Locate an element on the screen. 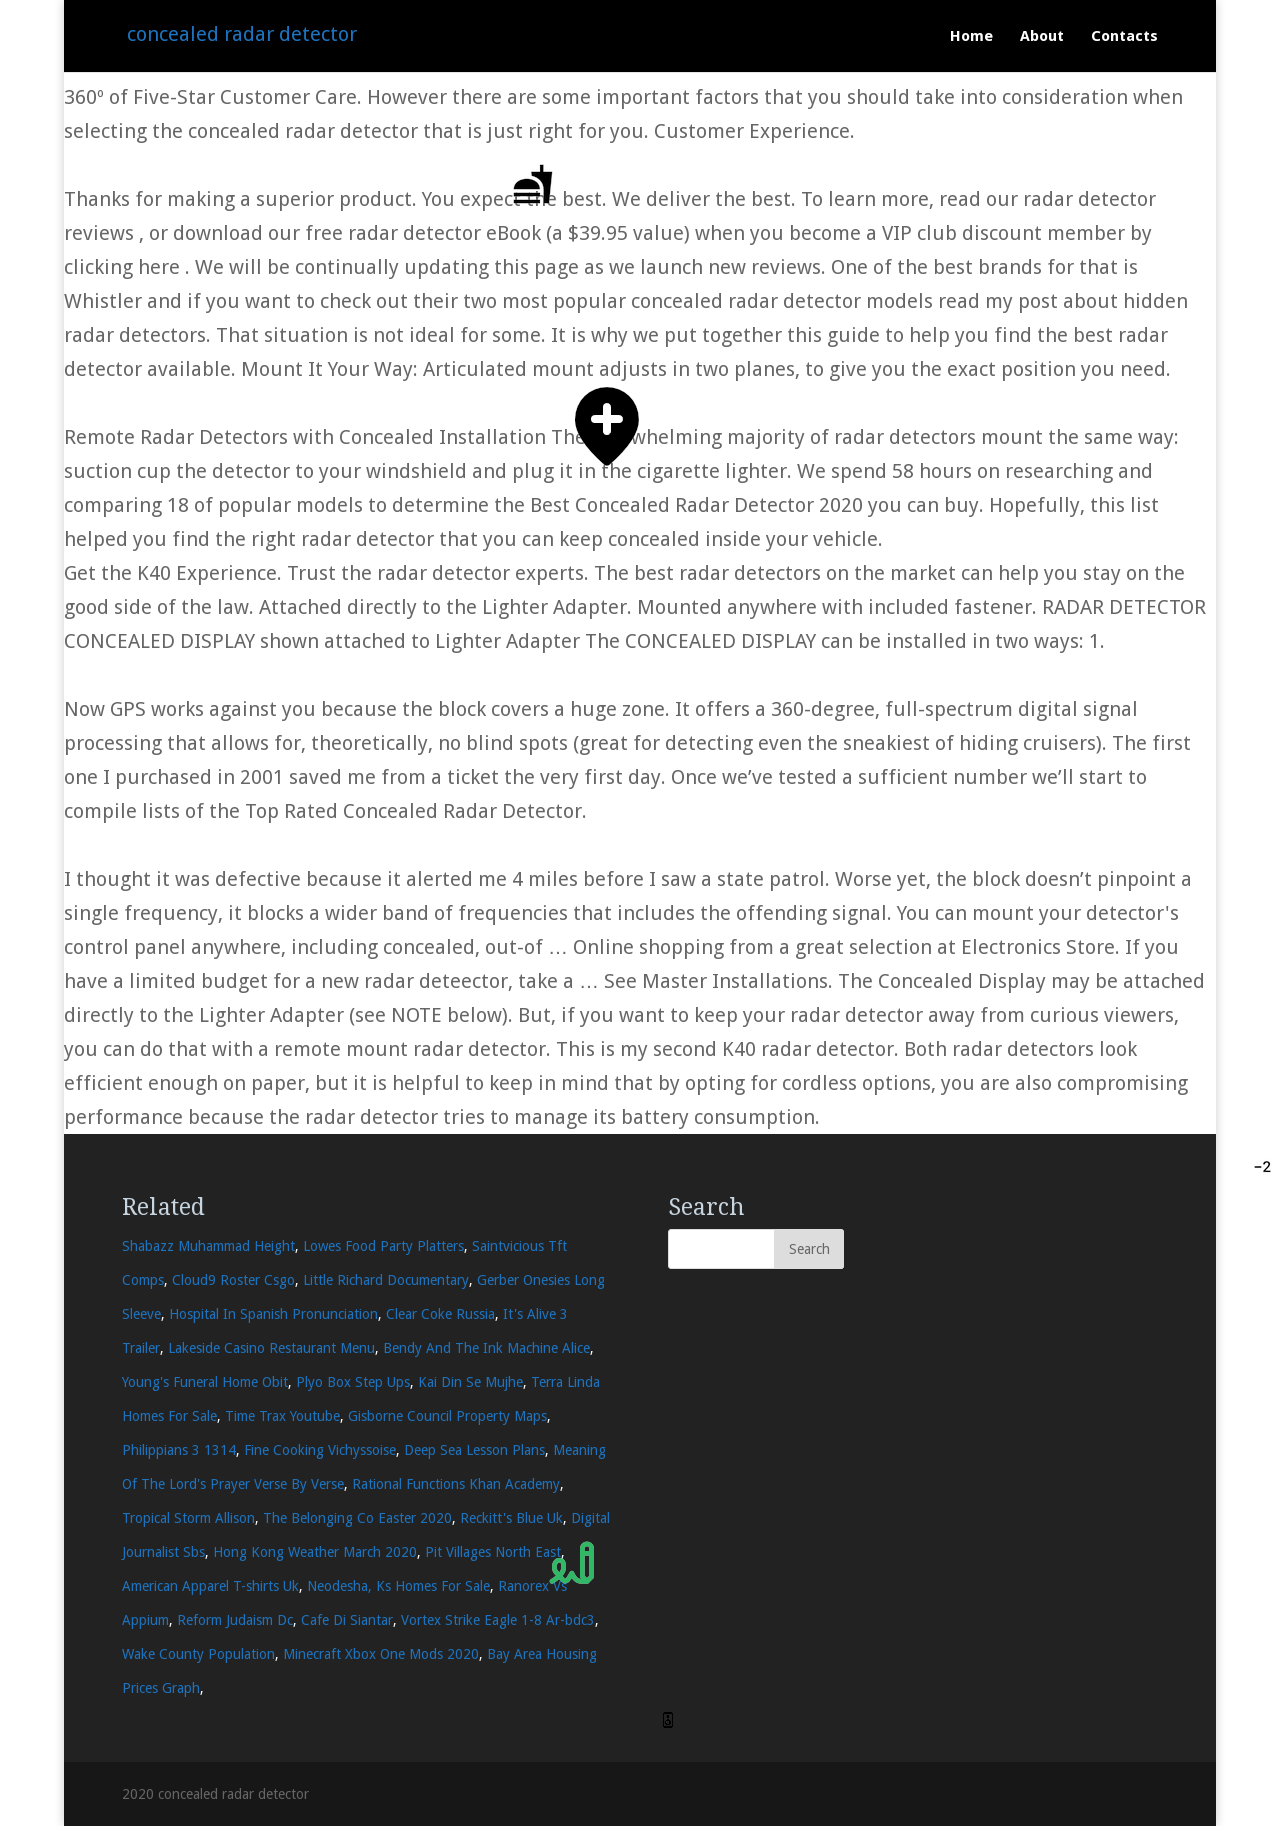 This screenshot has height=1826, width=1280. add a new location pin to the map is located at coordinates (607, 427).